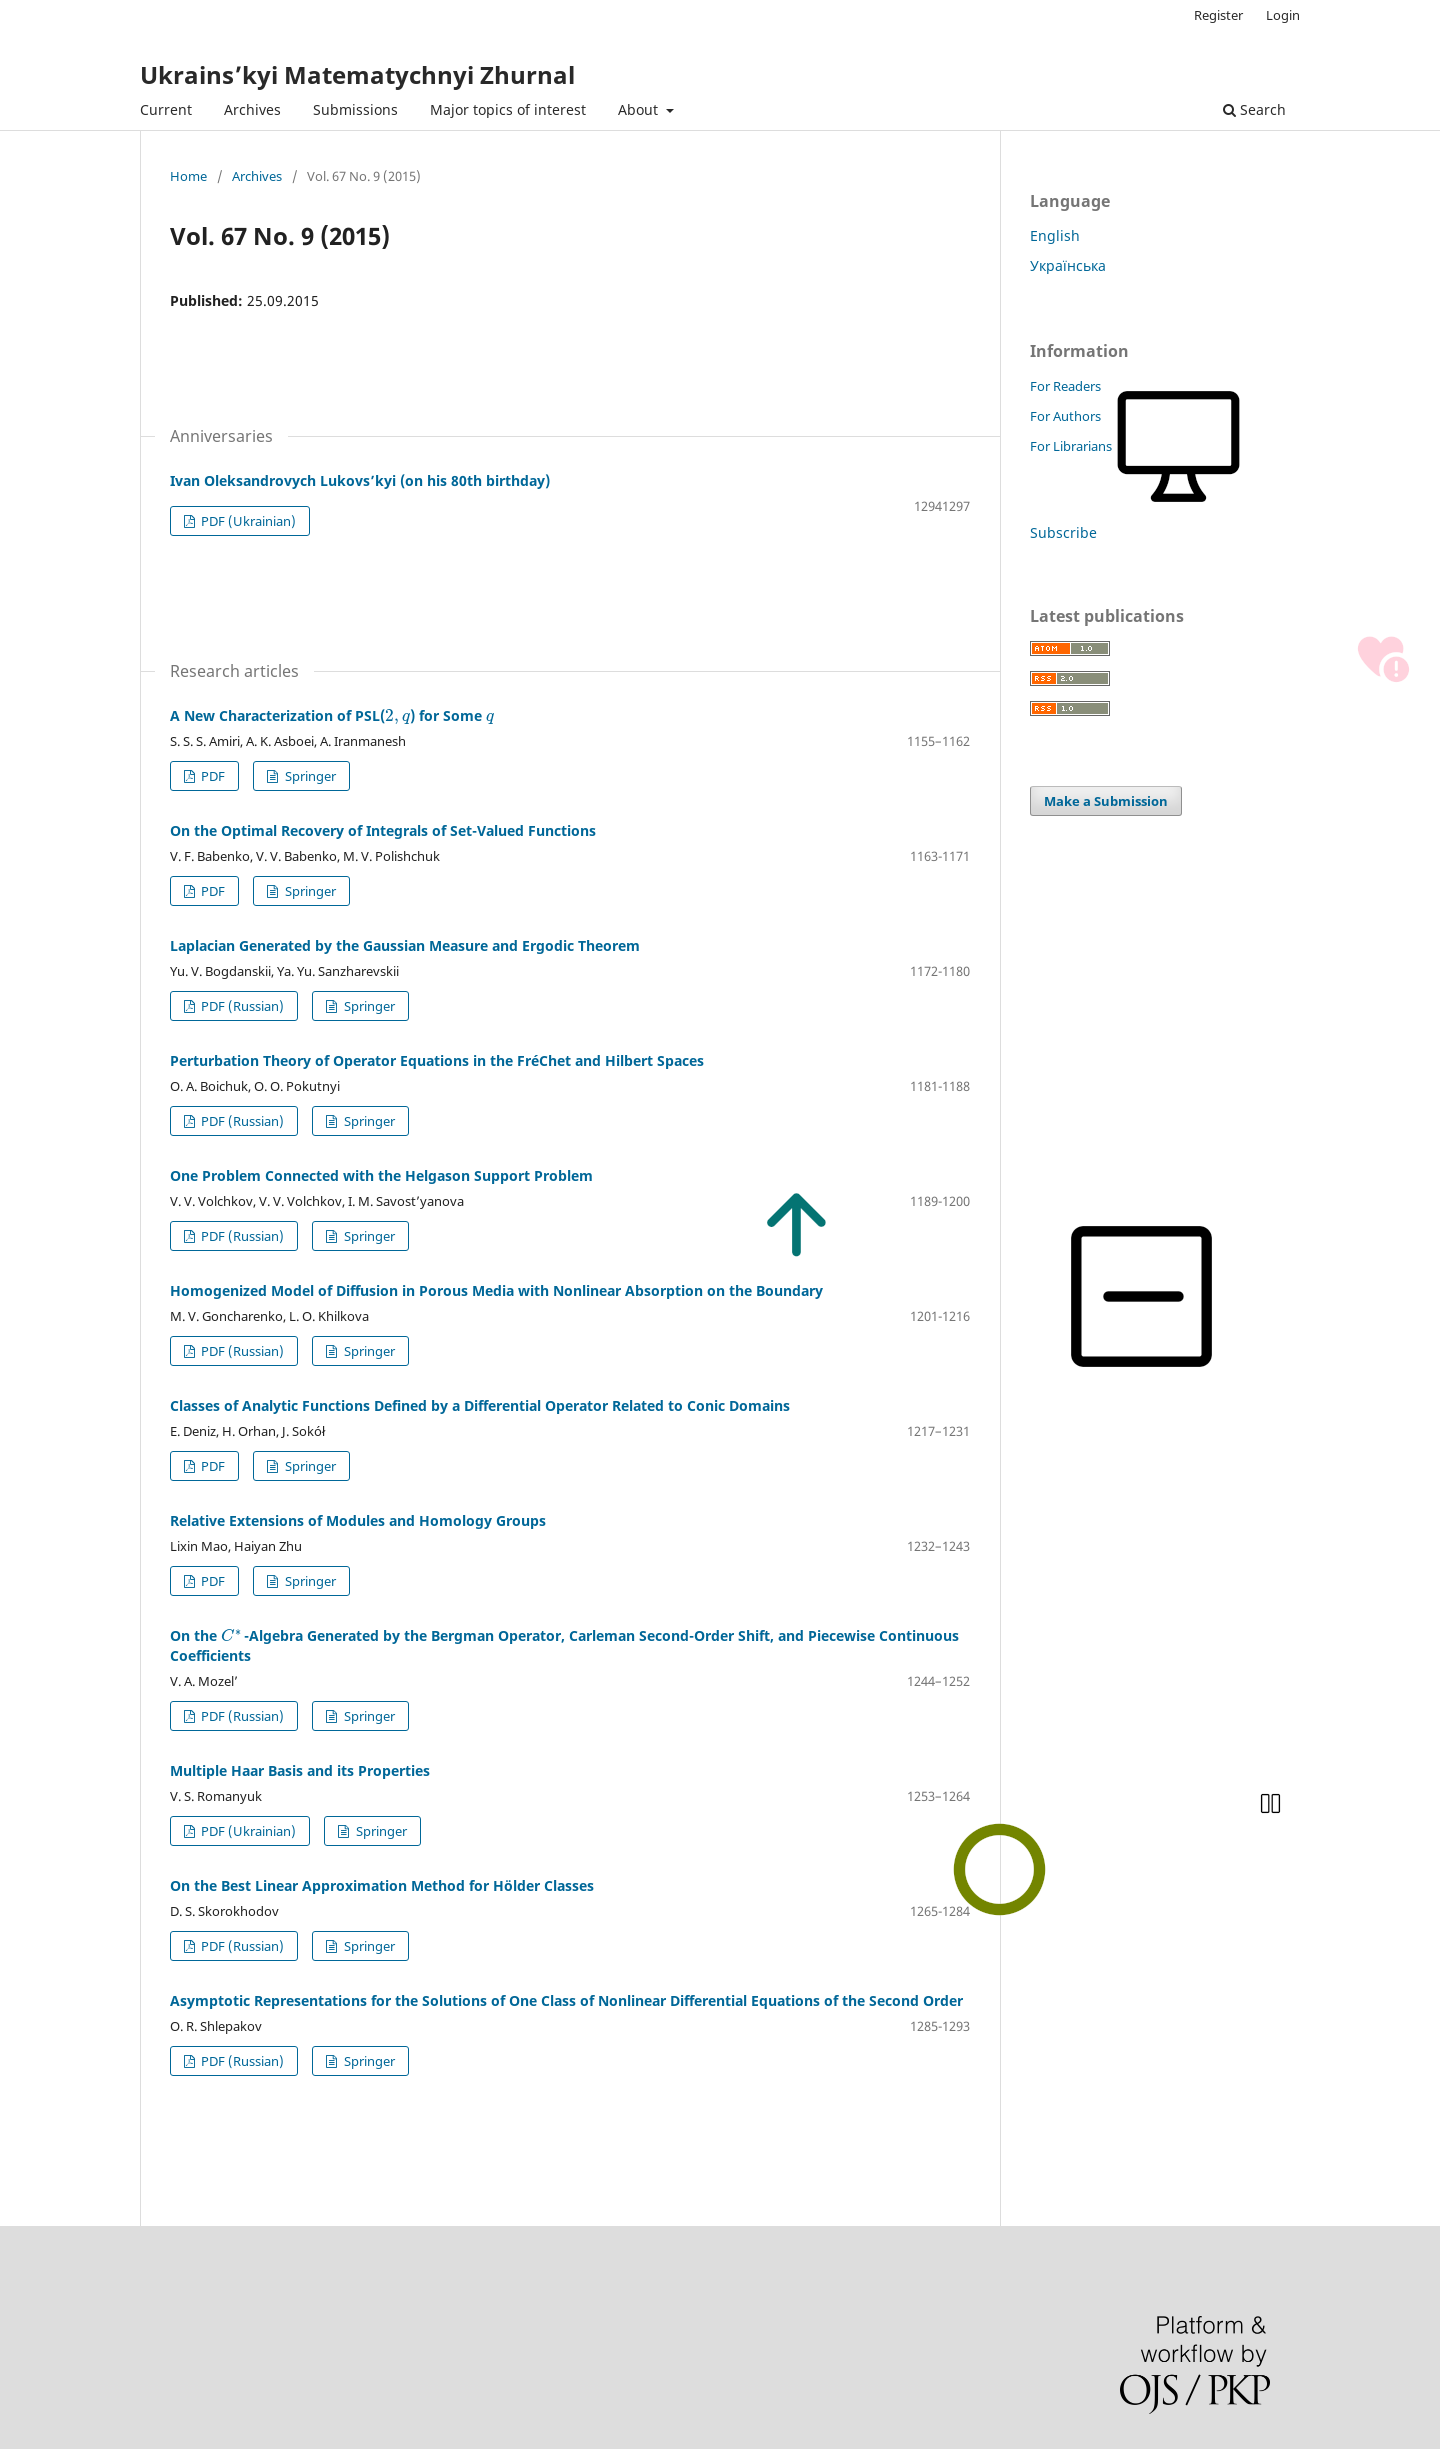 Image resolution: width=1440 pixels, height=2449 pixels. Describe the element at coordinates (1141, 1296) in the screenshot. I see `remove item from diff comparison` at that location.